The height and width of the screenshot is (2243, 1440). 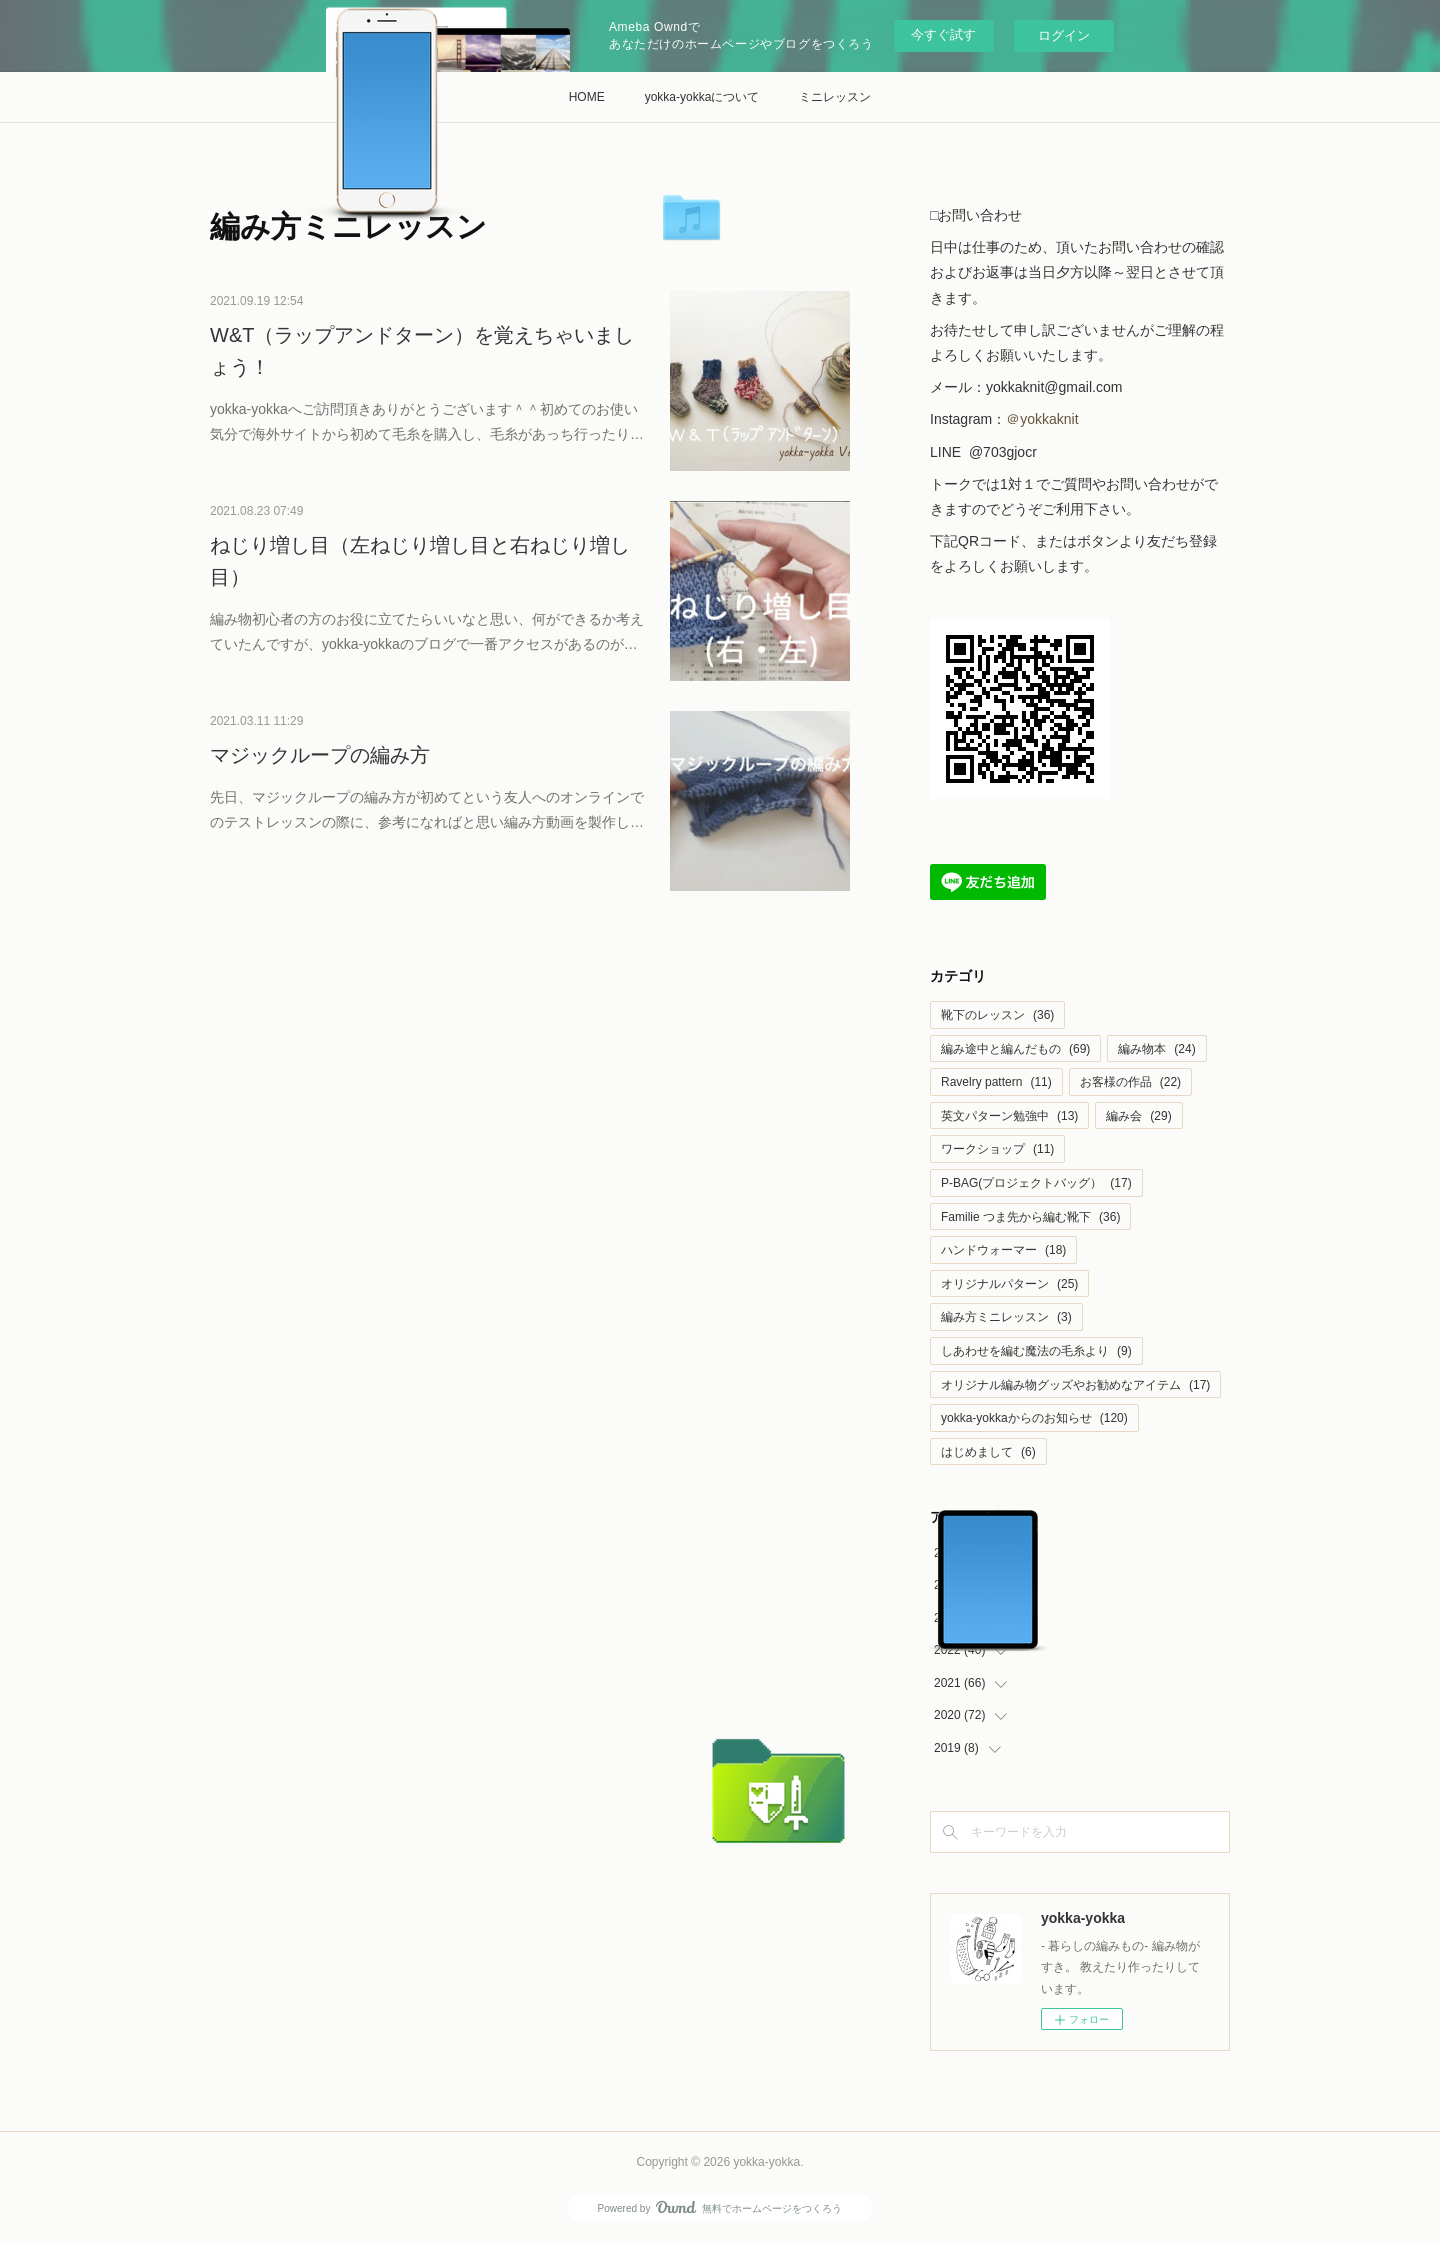 What do you see at coordinates (778, 1794) in the screenshot?
I see `open game development projects folder` at bounding box center [778, 1794].